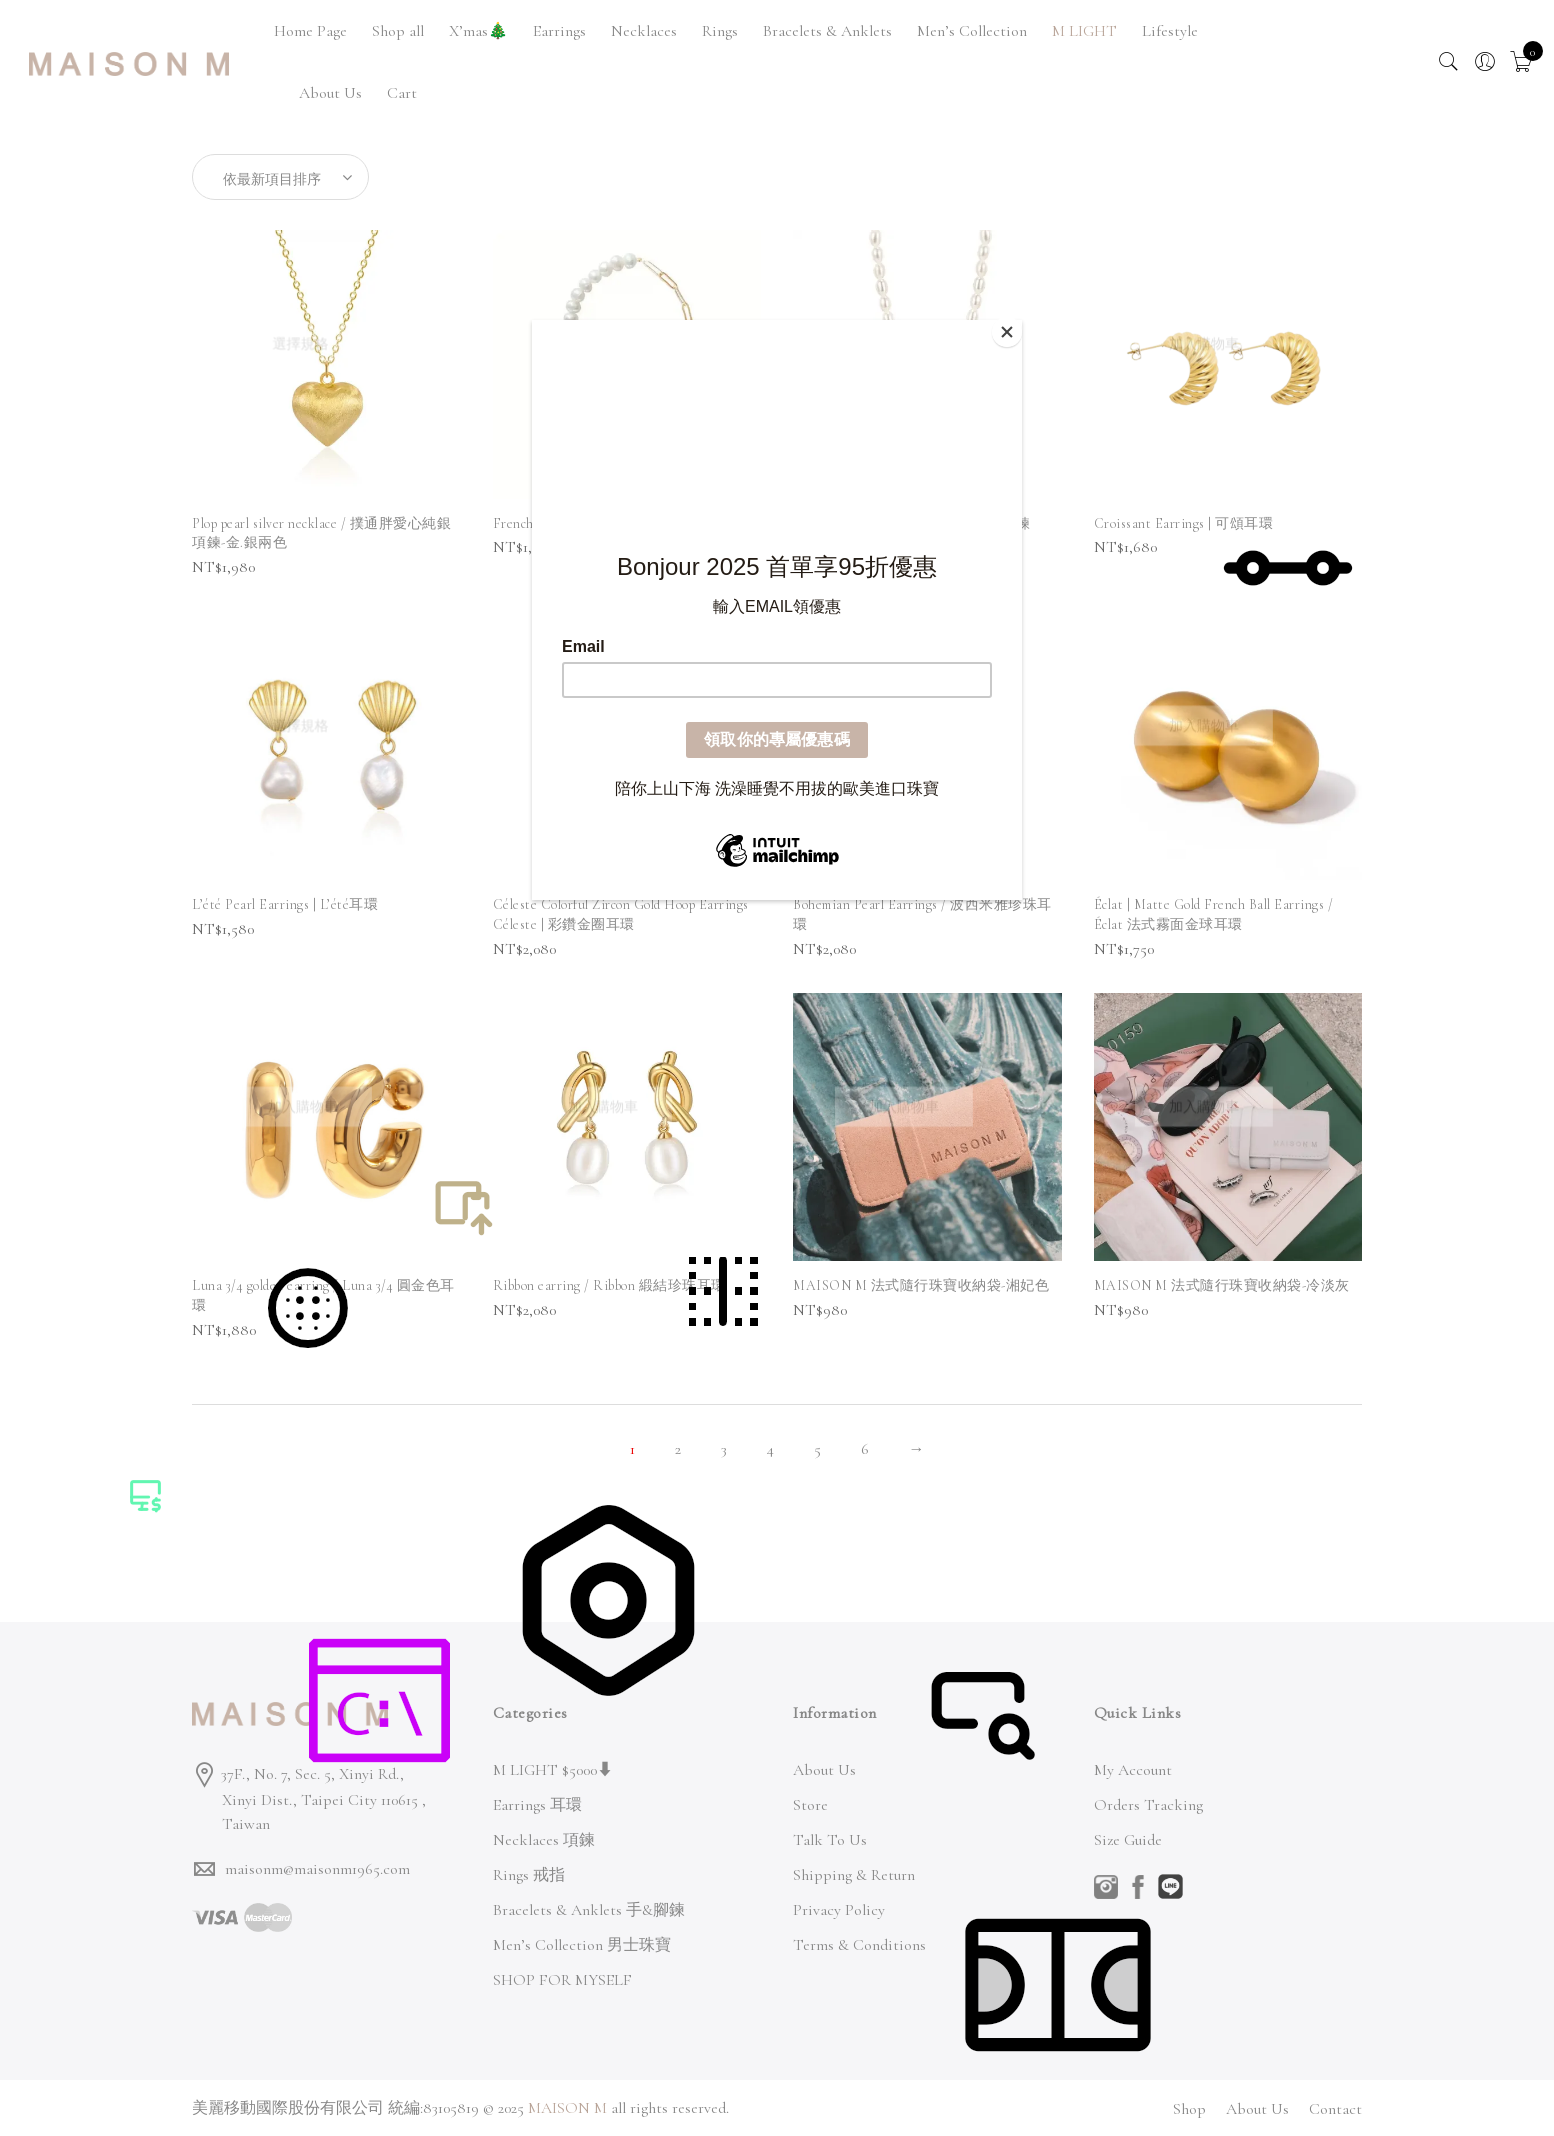  What do you see at coordinates (308, 1308) in the screenshot?
I see `apply circular blur effect to image` at bounding box center [308, 1308].